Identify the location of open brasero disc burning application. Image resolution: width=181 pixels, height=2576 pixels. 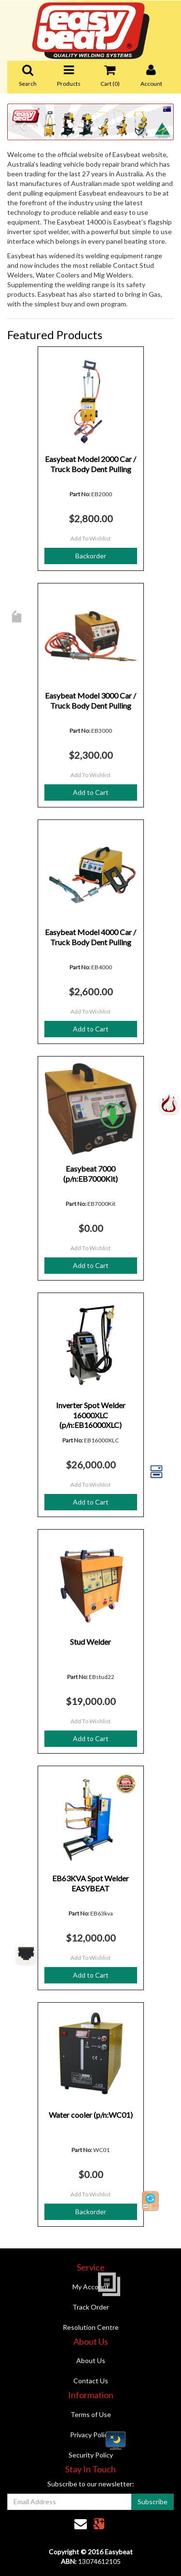
(169, 1104).